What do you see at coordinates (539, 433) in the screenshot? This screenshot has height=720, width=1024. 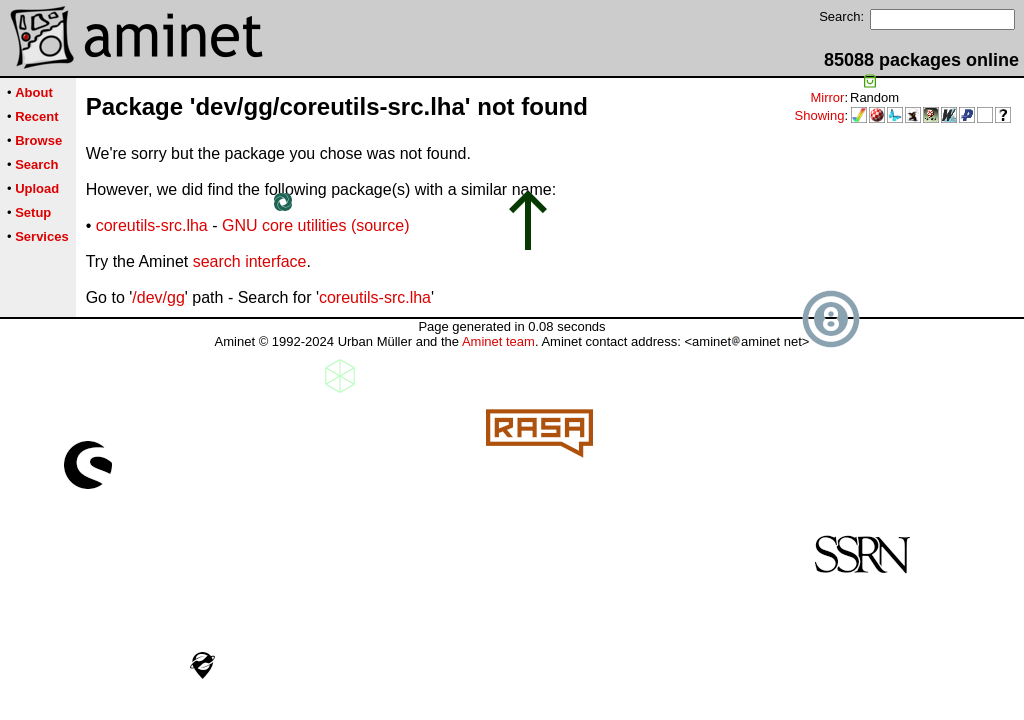 I see `rasa company logo` at bounding box center [539, 433].